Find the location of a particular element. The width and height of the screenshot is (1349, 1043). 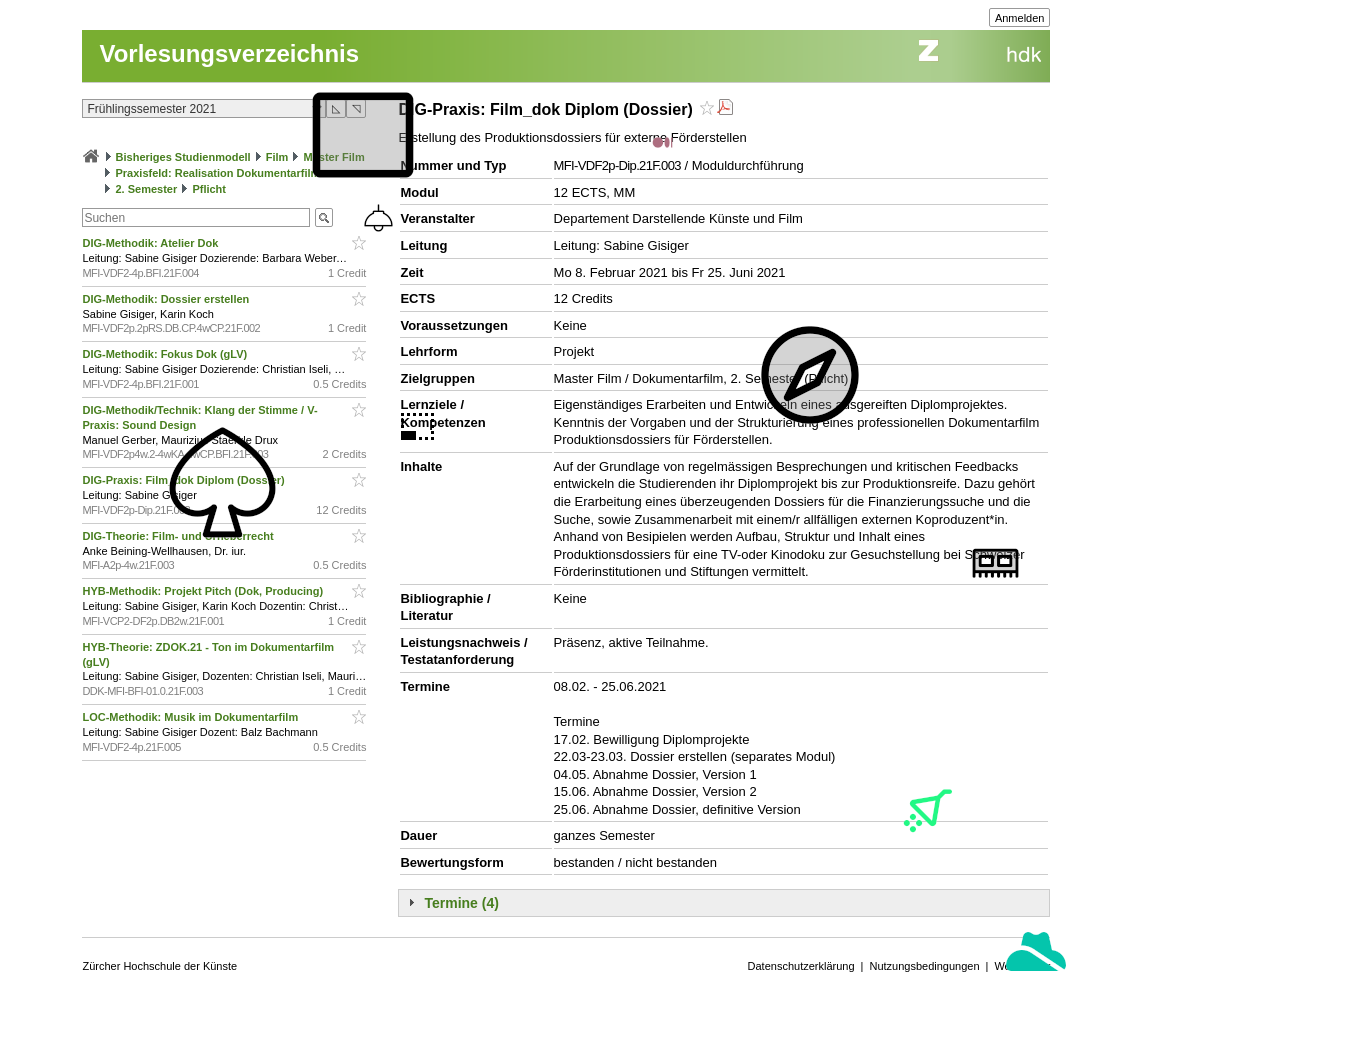

resize image to small dimensions is located at coordinates (417, 426).